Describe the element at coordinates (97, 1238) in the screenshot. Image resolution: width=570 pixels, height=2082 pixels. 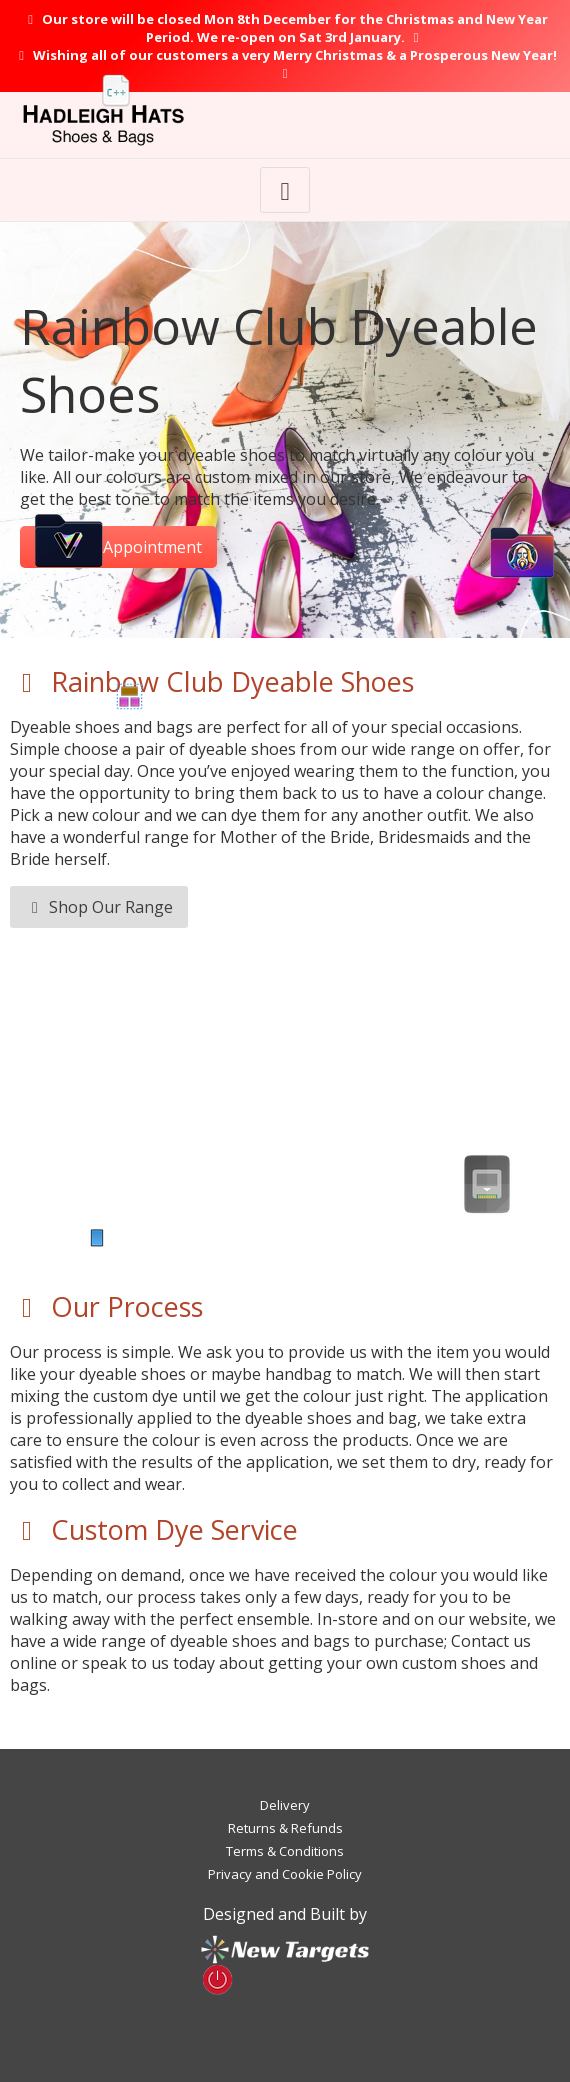
I see `iPad Air device icon` at that location.